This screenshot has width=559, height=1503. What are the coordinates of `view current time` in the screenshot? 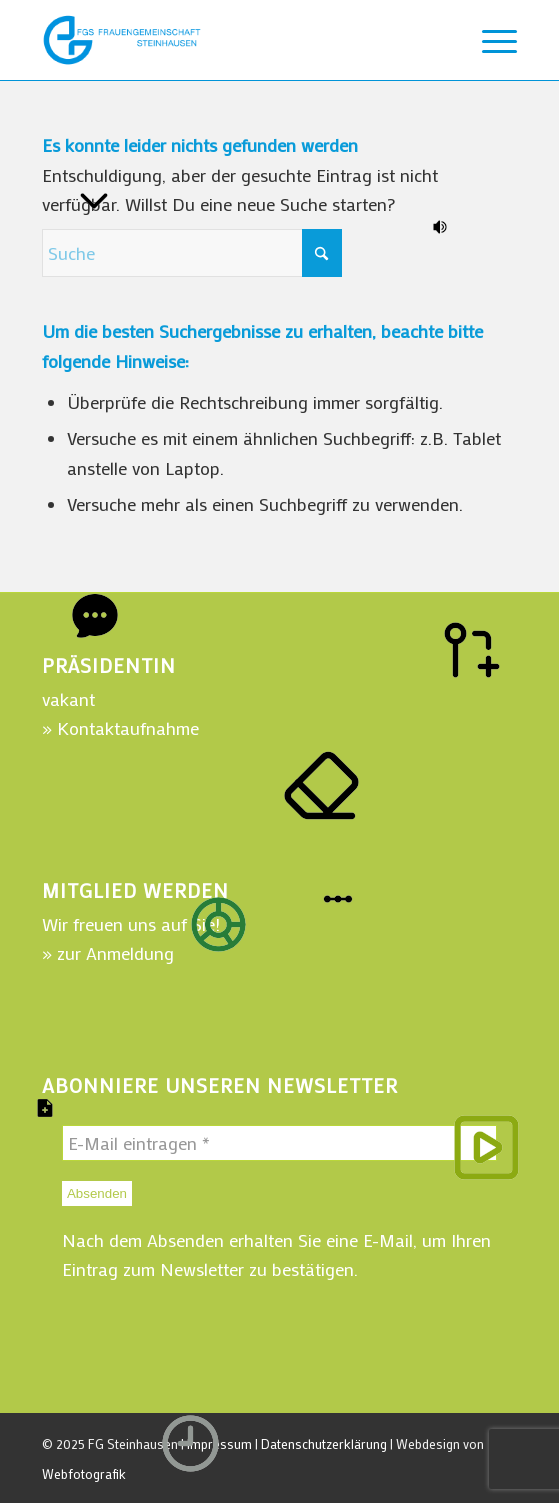 It's located at (190, 1443).